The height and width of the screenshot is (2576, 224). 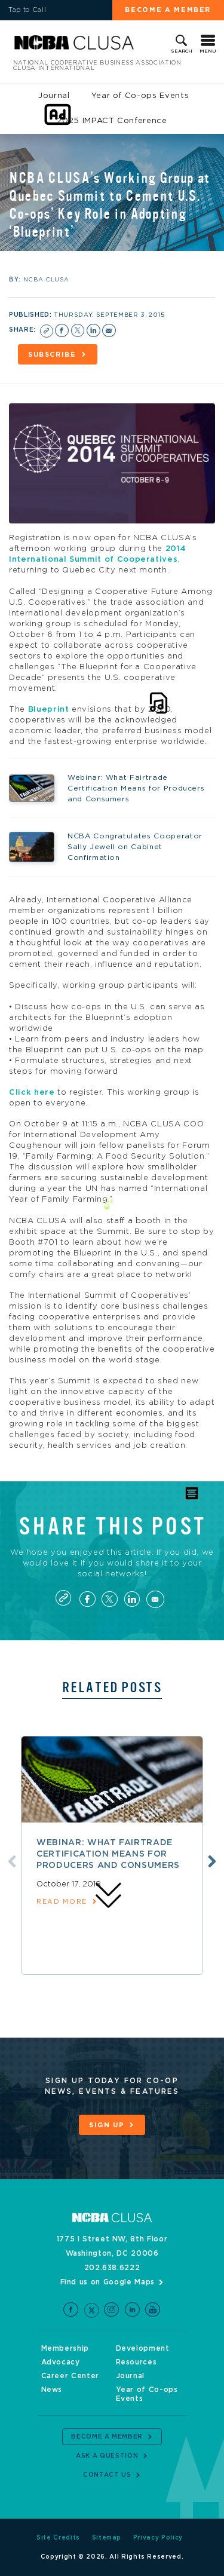 I want to click on indicates sponsored or advertising content, so click(x=57, y=114).